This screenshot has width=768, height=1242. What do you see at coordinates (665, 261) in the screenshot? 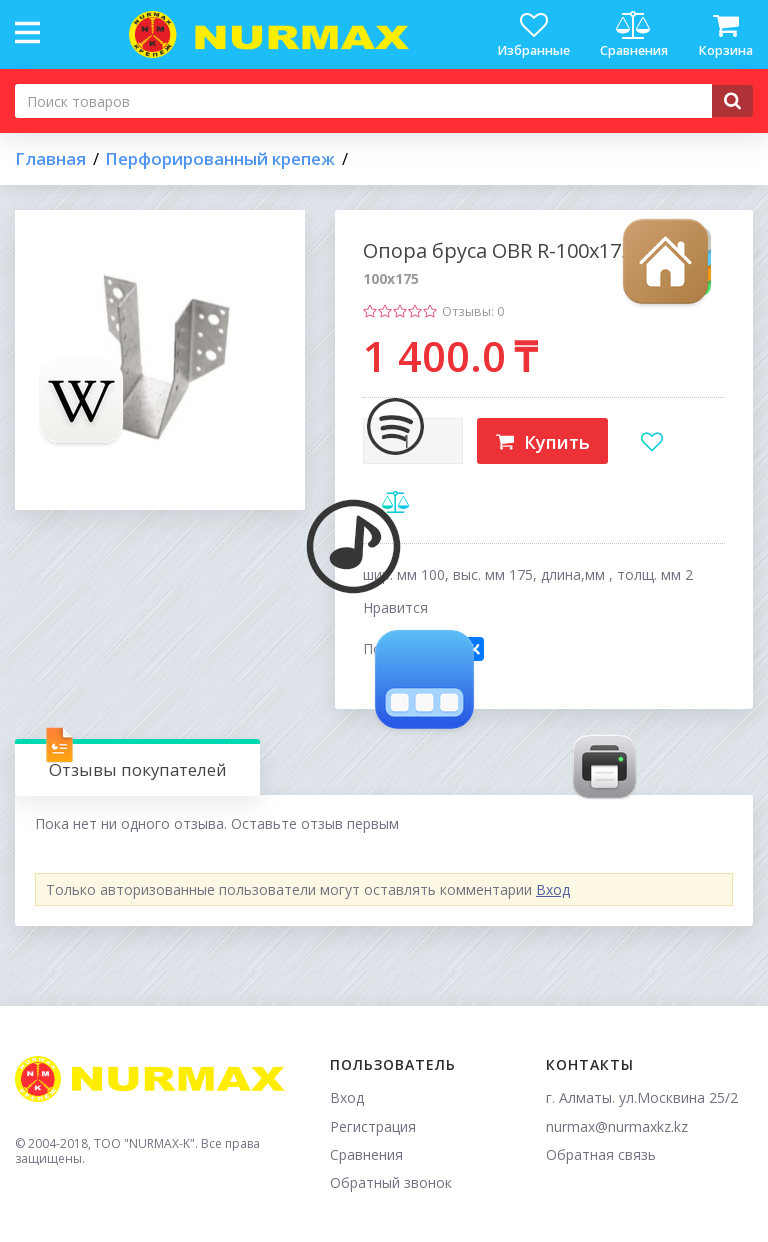
I see `open homebank personal finance app` at bounding box center [665, 261].